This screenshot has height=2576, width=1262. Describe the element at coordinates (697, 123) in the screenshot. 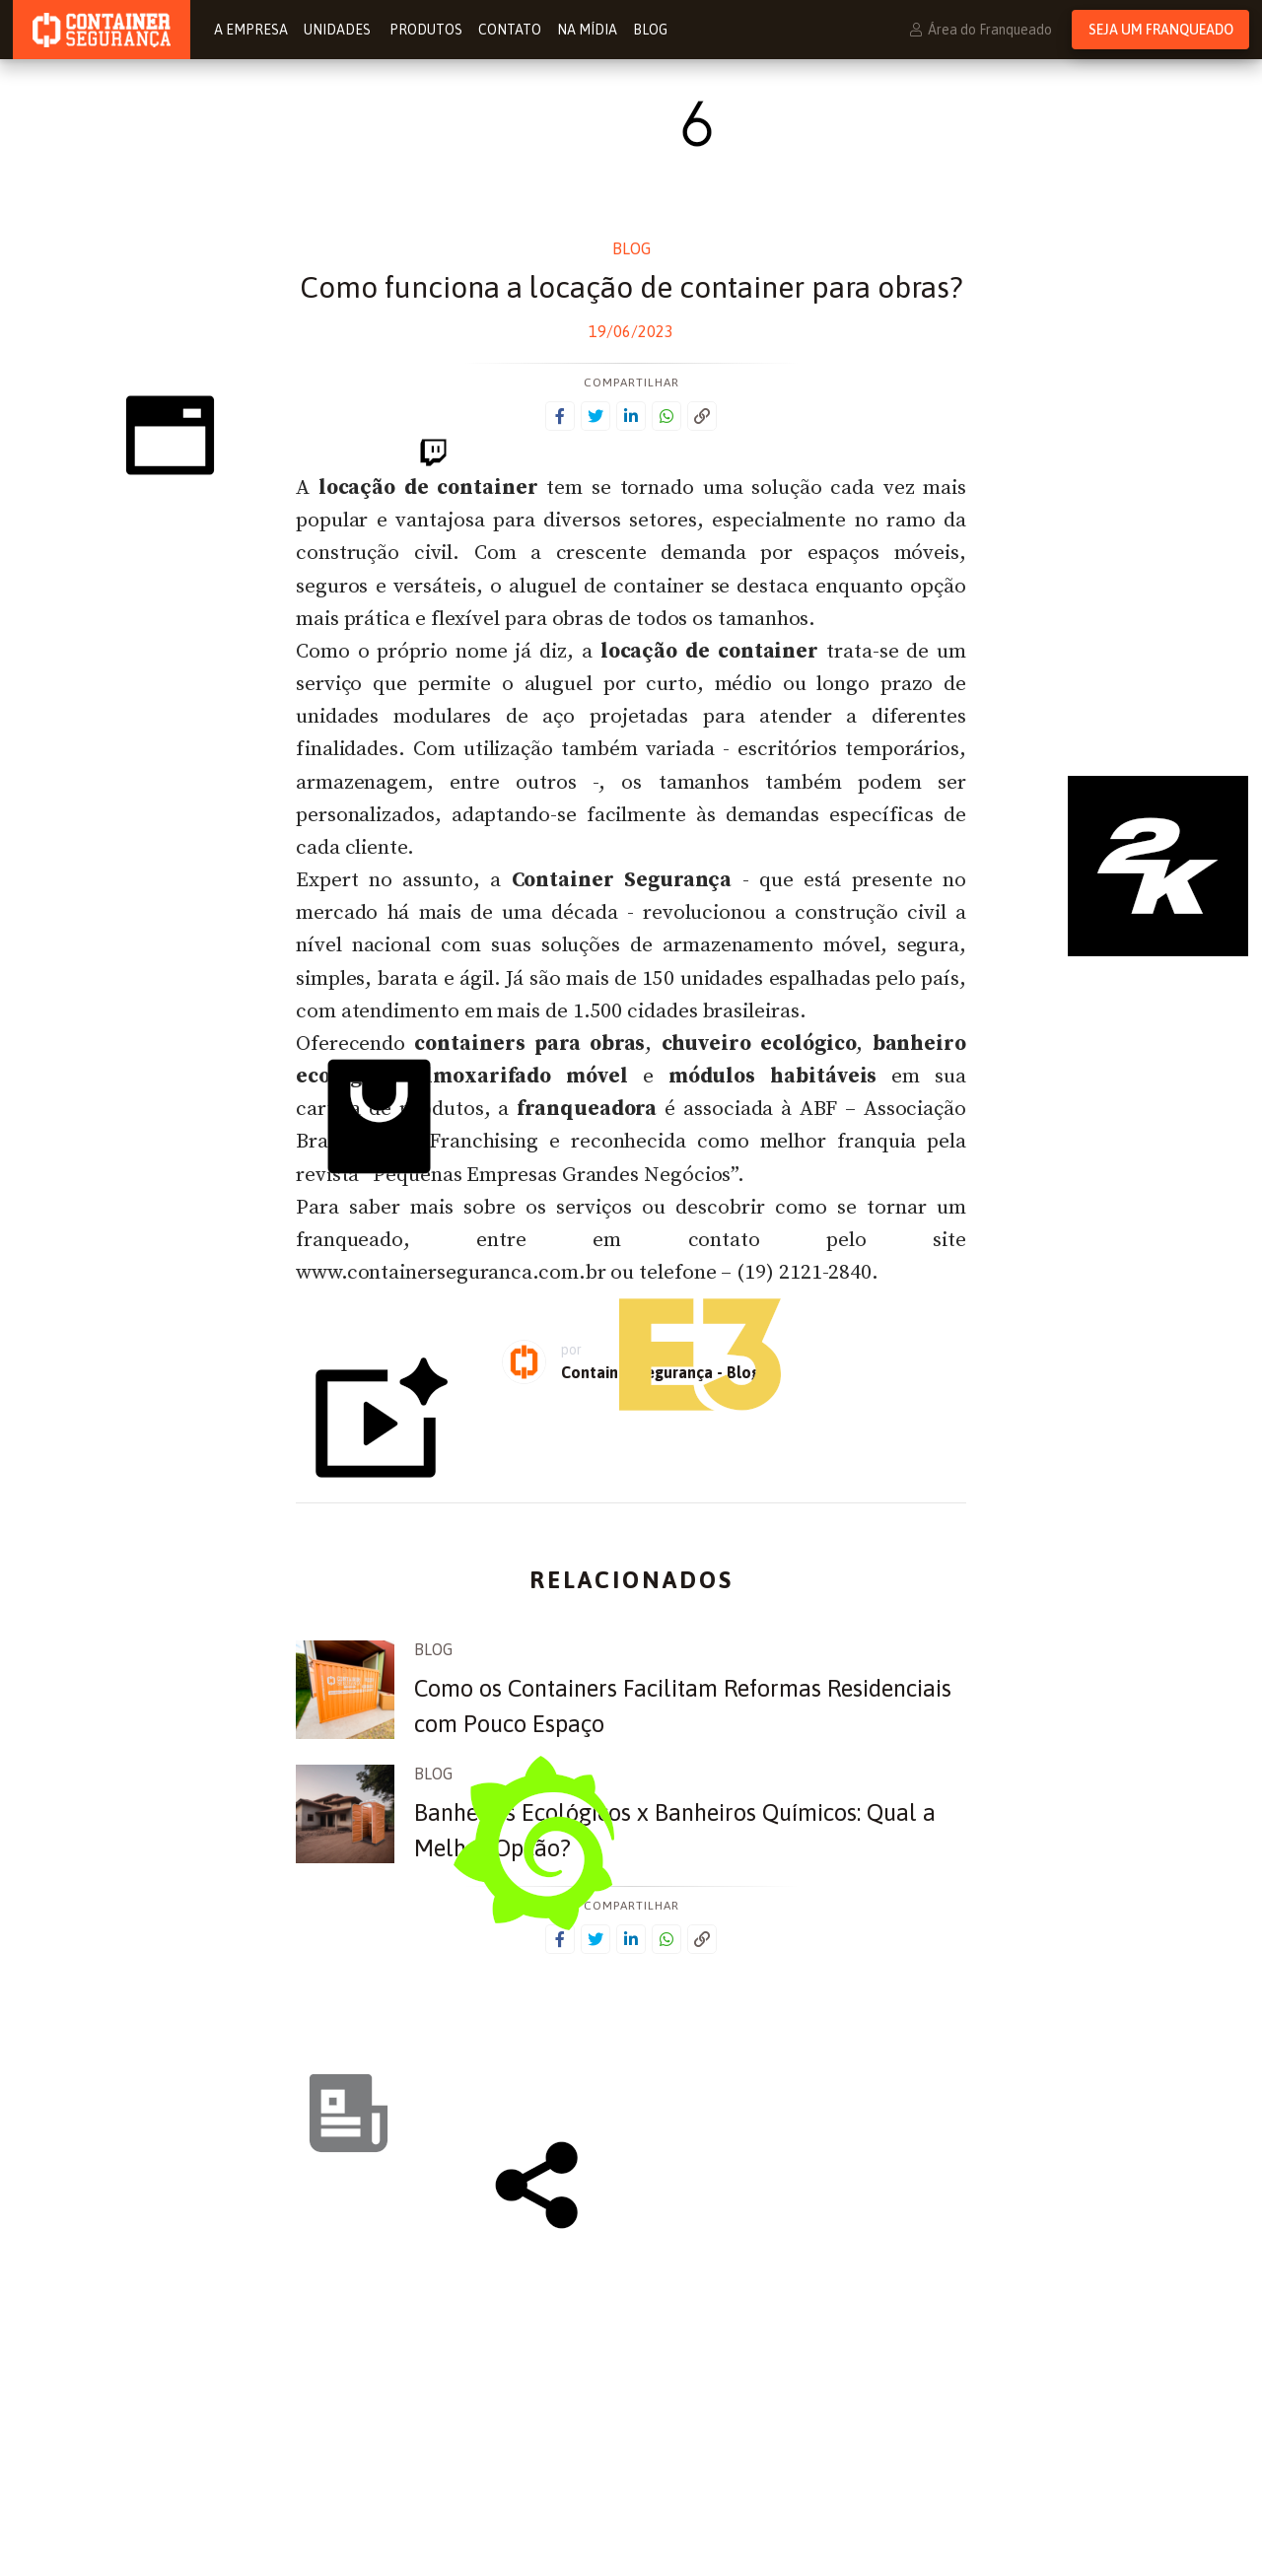

I see `indicates item number 6 in a list or sequence` at that location.